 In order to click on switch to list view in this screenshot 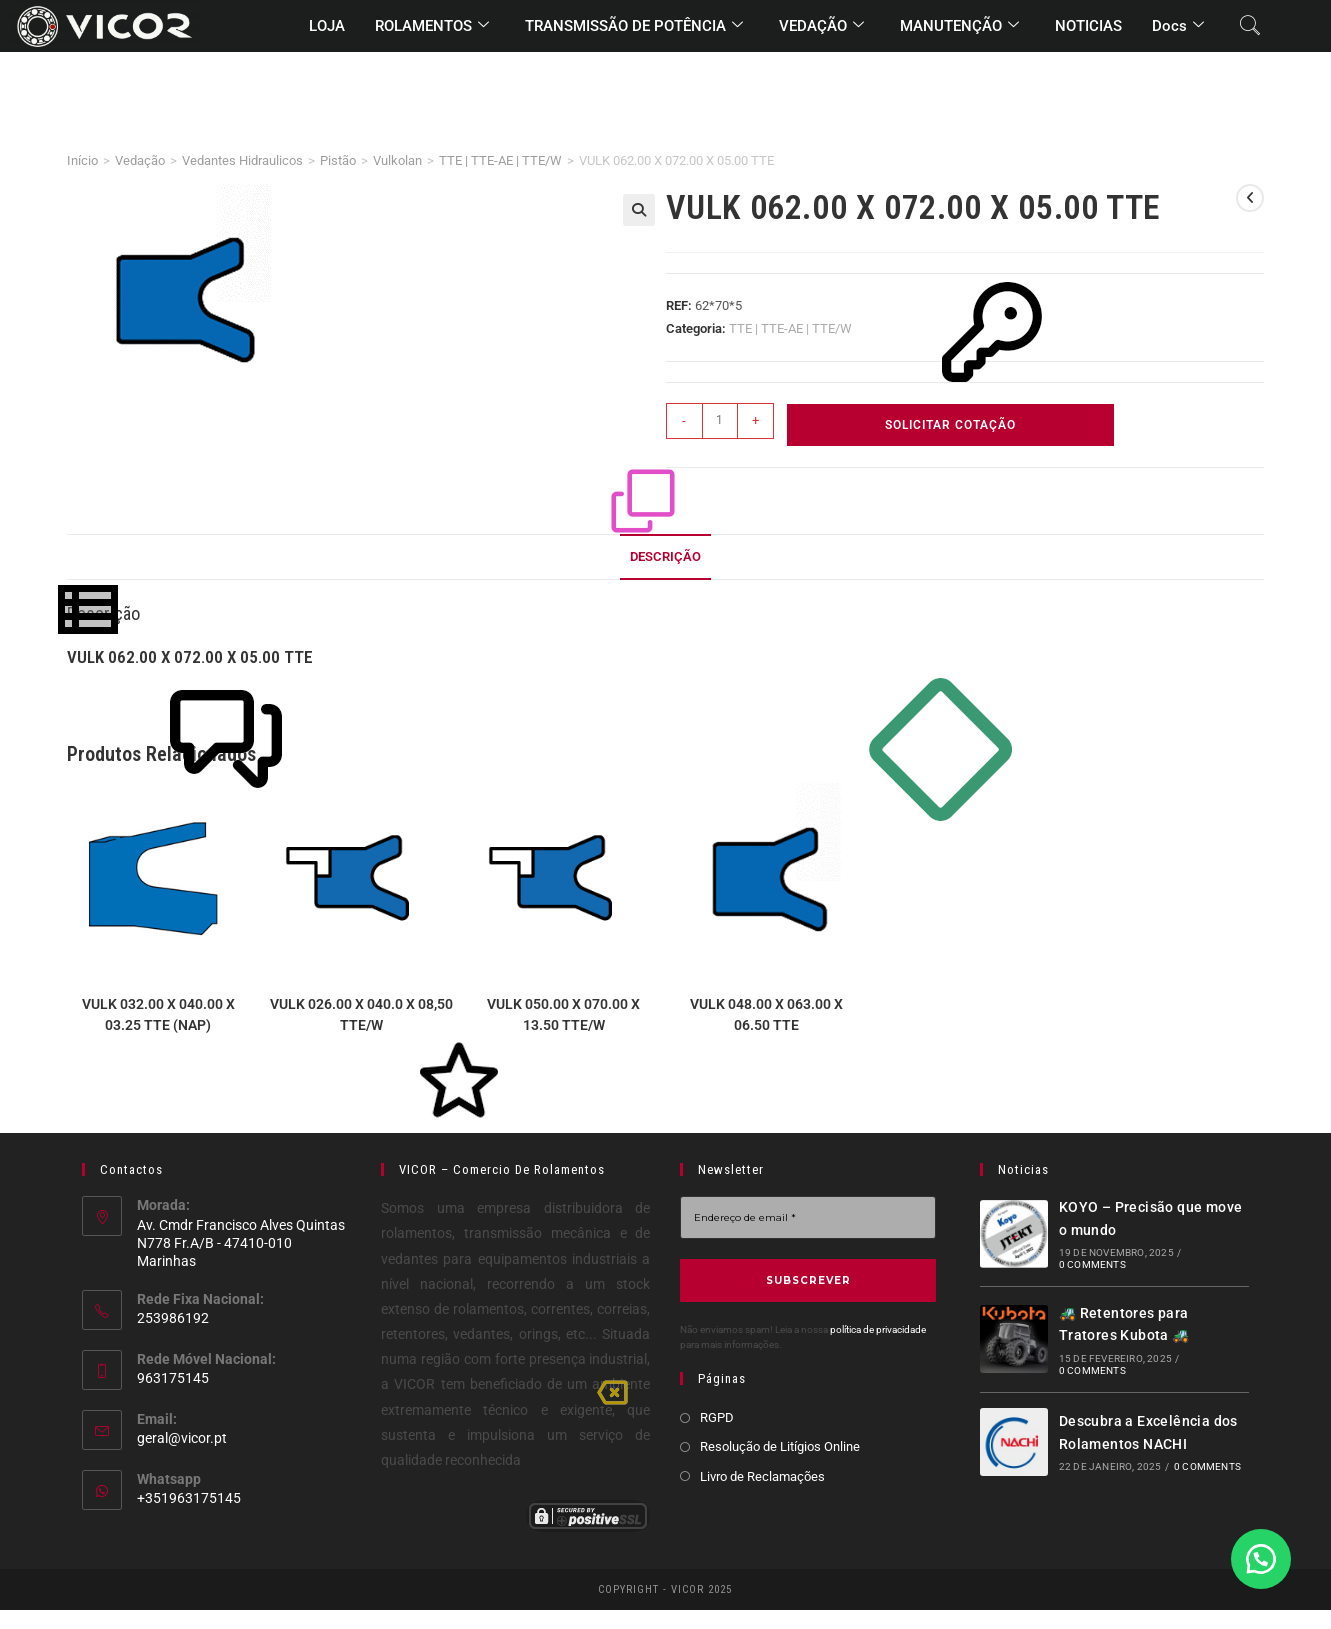, I will do `click(89, 609)`.